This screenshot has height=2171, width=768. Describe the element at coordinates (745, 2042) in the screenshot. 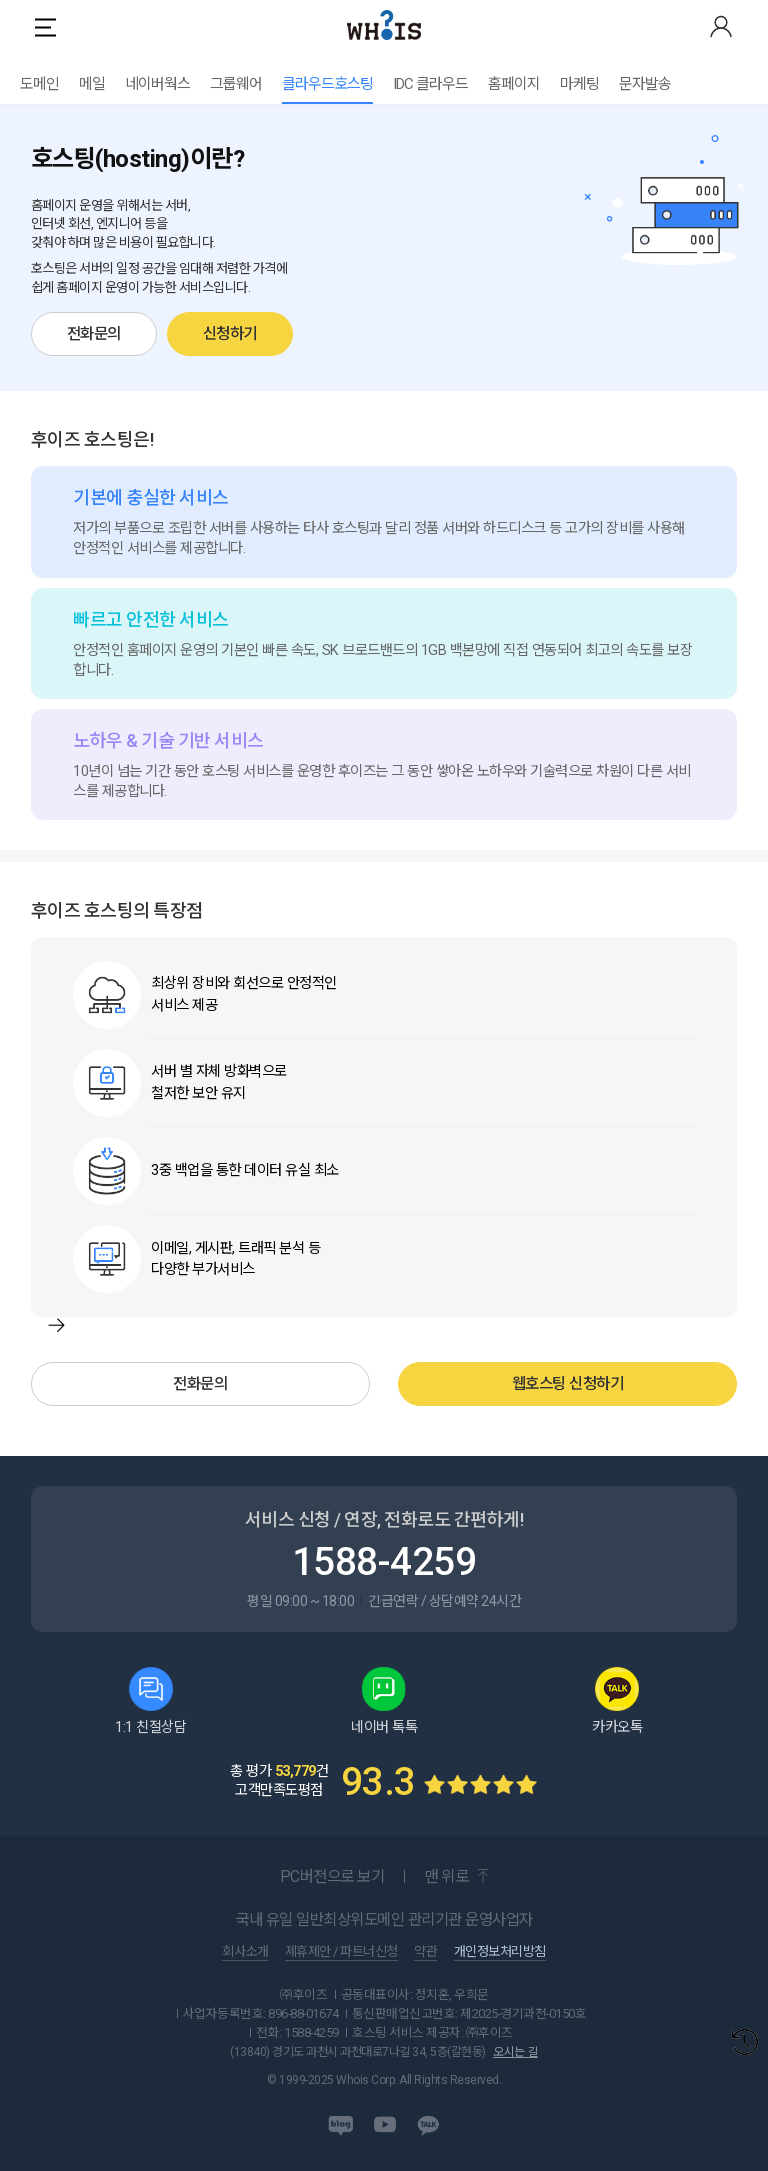

I see `view recent activity or history` at that location.